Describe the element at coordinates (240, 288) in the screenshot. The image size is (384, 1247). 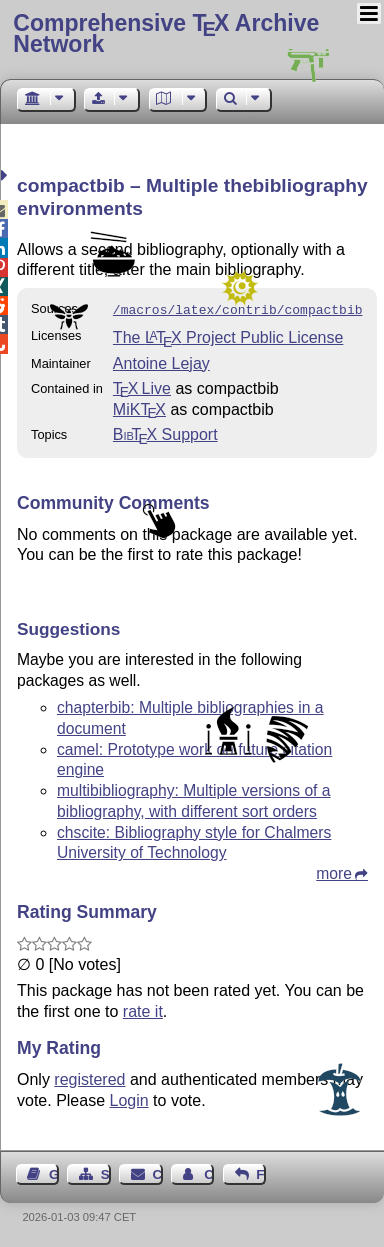
I see `view or customize eye appearance settings` at that location.